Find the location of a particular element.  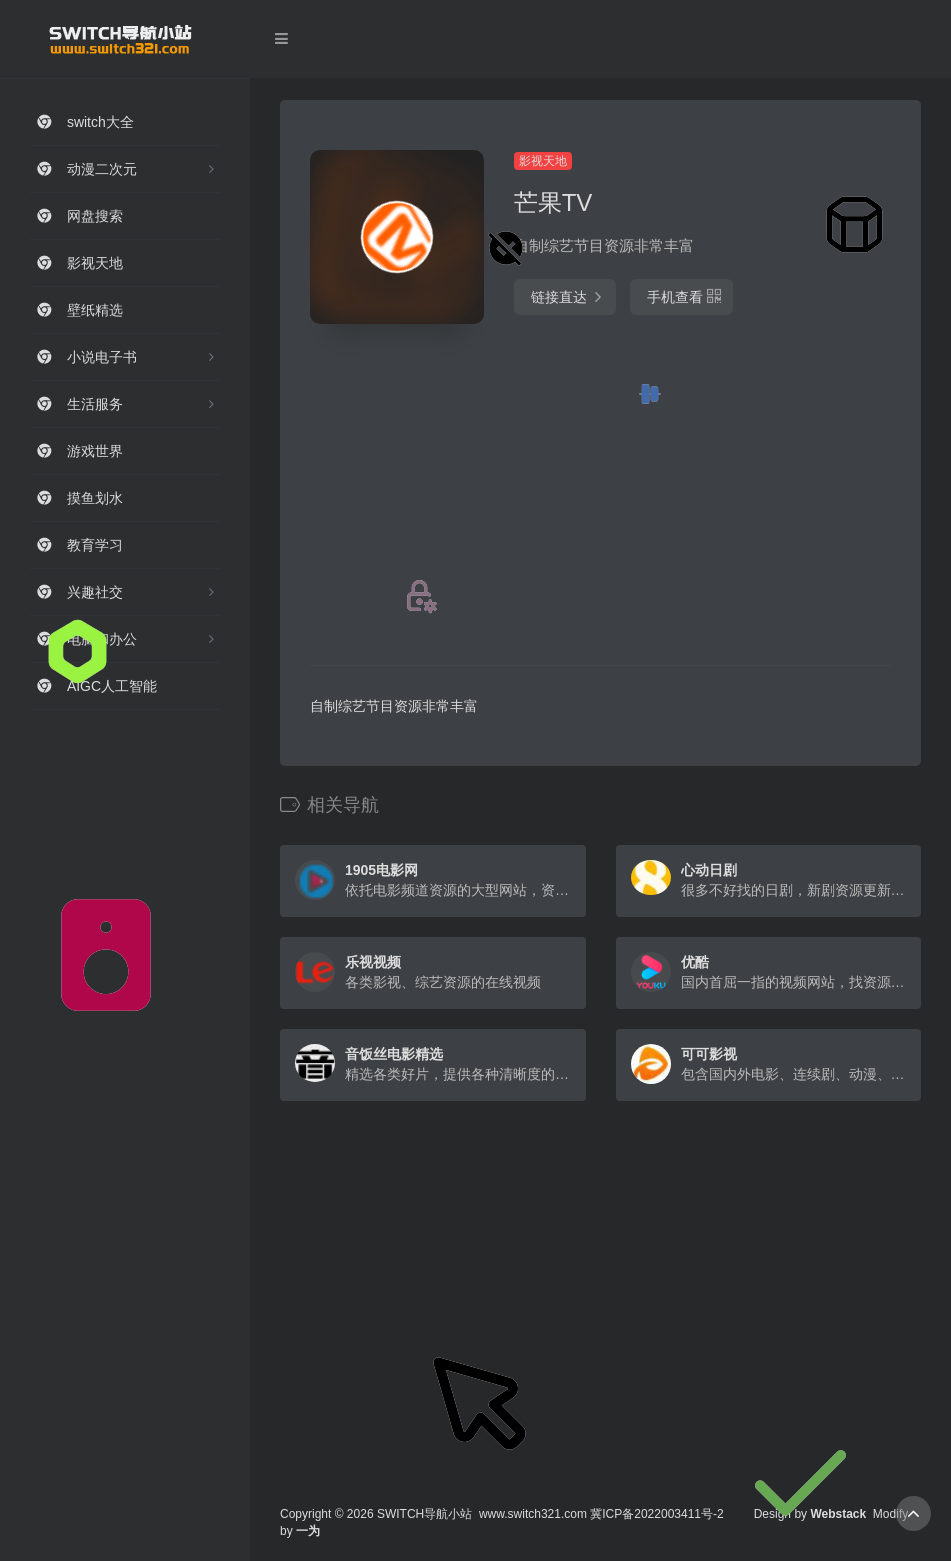

adjust speaker or audio output settings is located at coordinates (106, 955).